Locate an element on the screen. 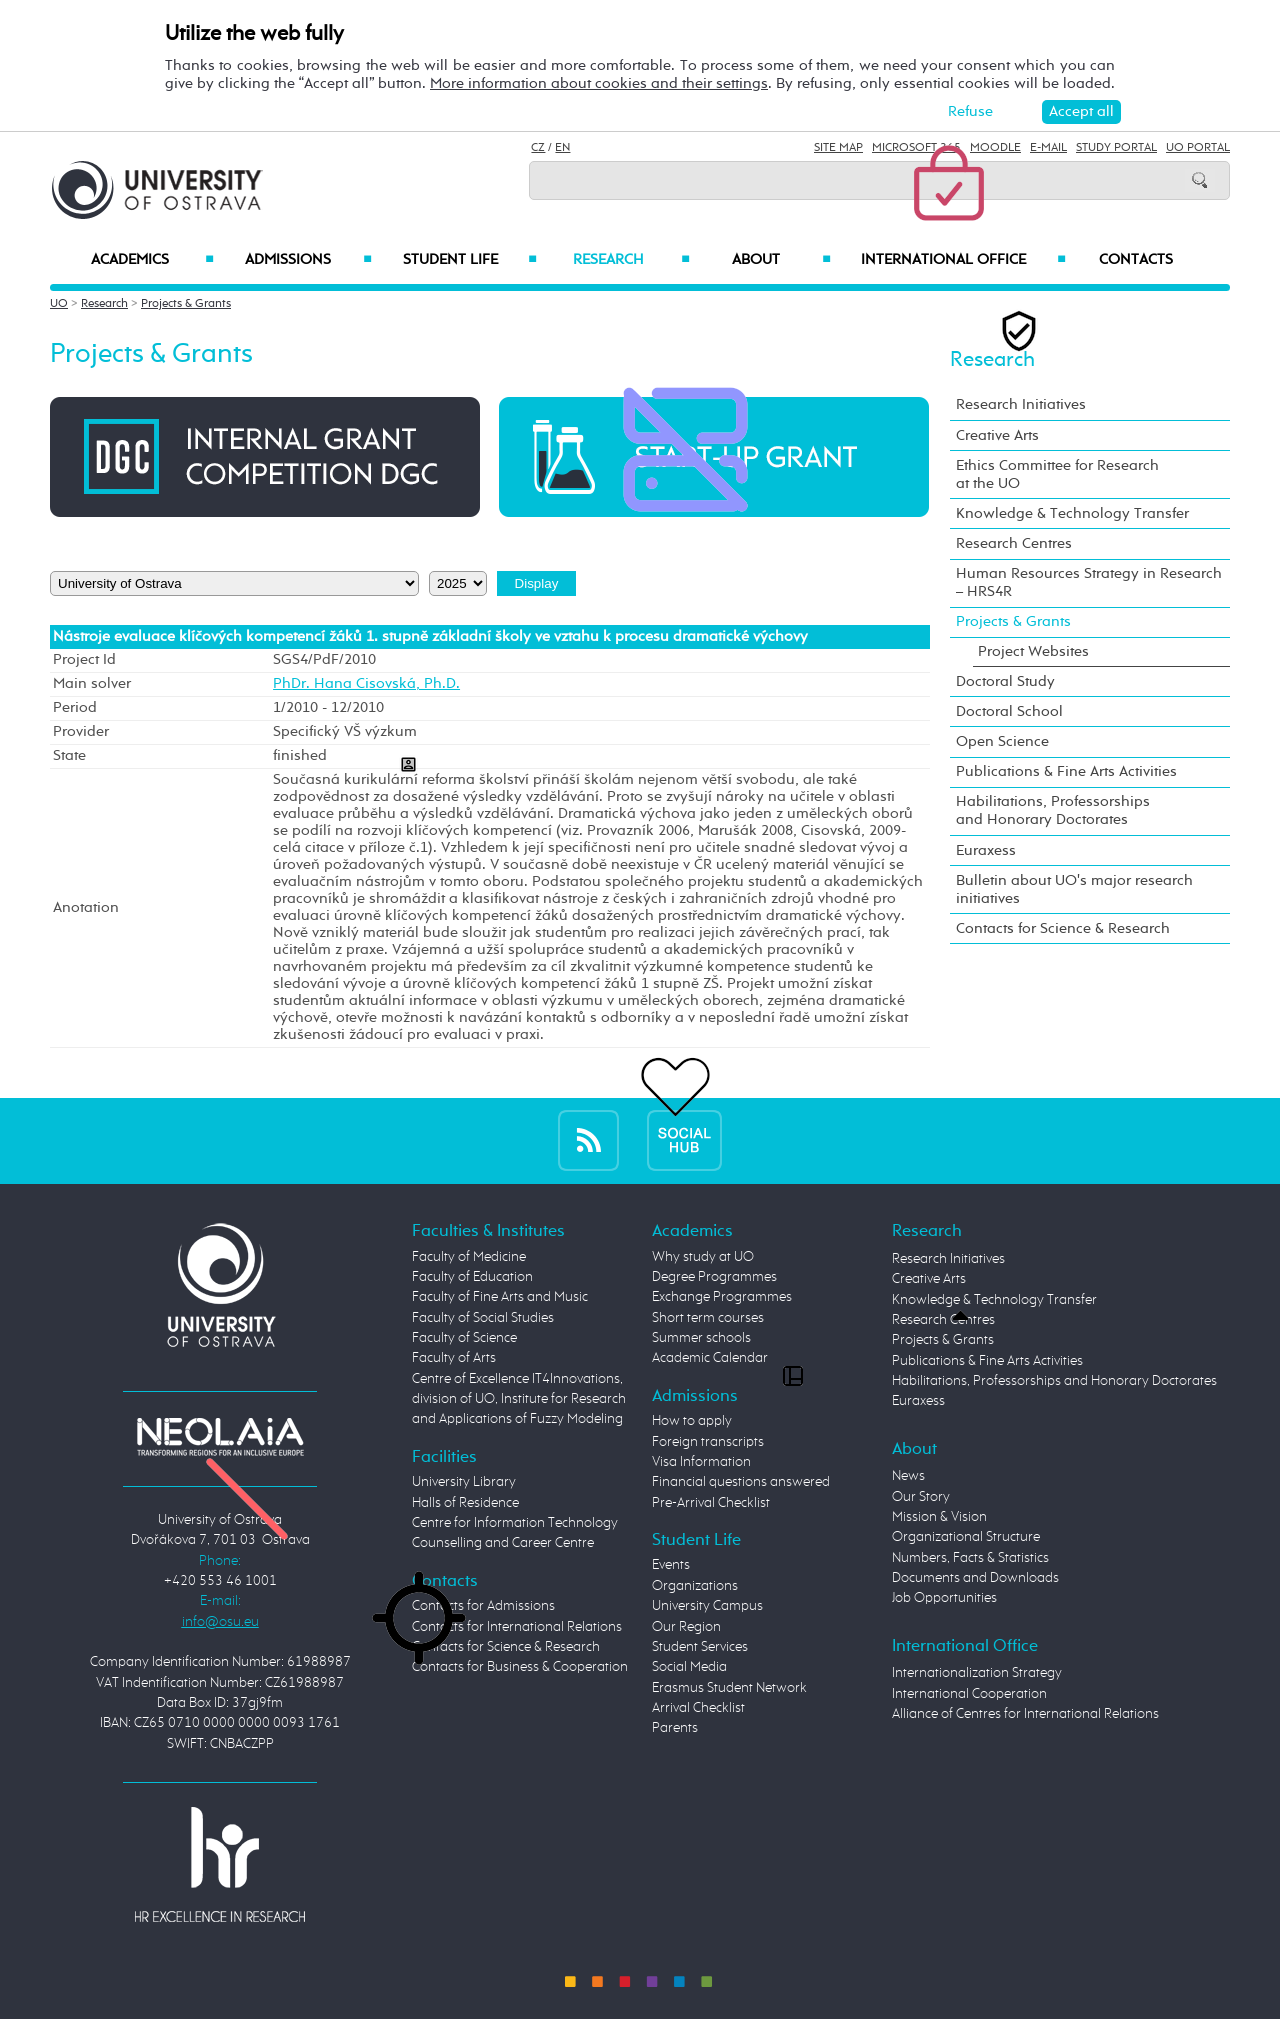  switch to left-bottom panel layout is located at coordinates (793, 1376).